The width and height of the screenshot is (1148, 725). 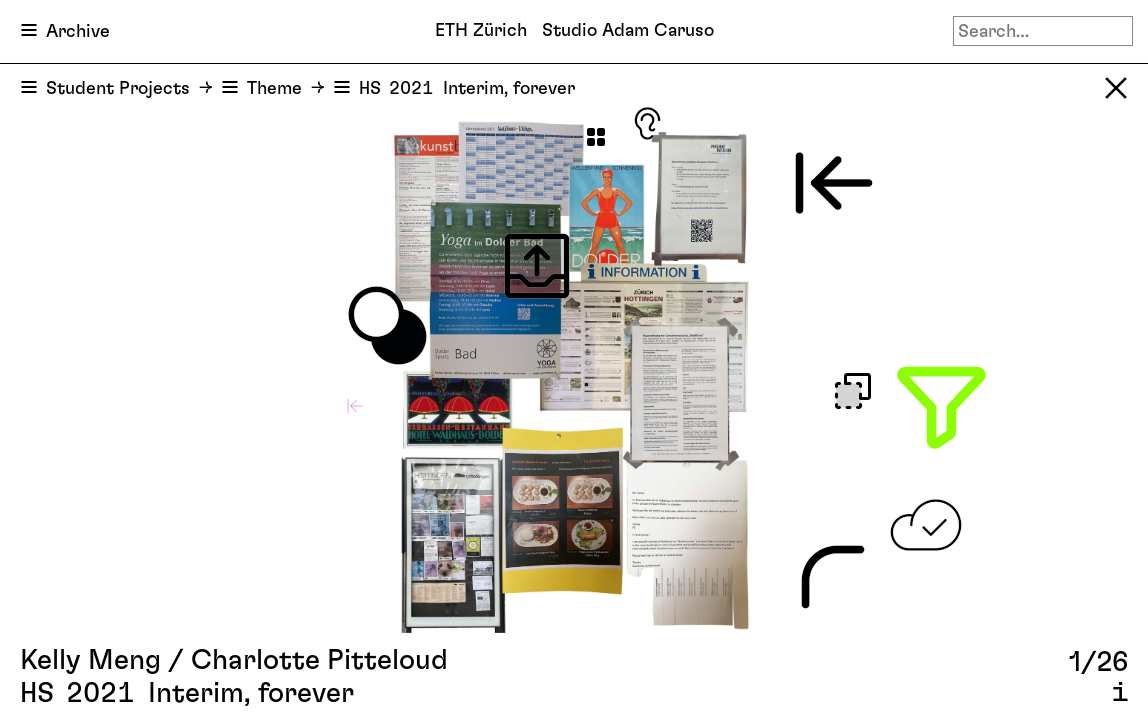 What do you see at coordinates (926, 525) in the screenshot?
I see `file successfully uploaded to cloud storage` at bounding box center [926, 525].